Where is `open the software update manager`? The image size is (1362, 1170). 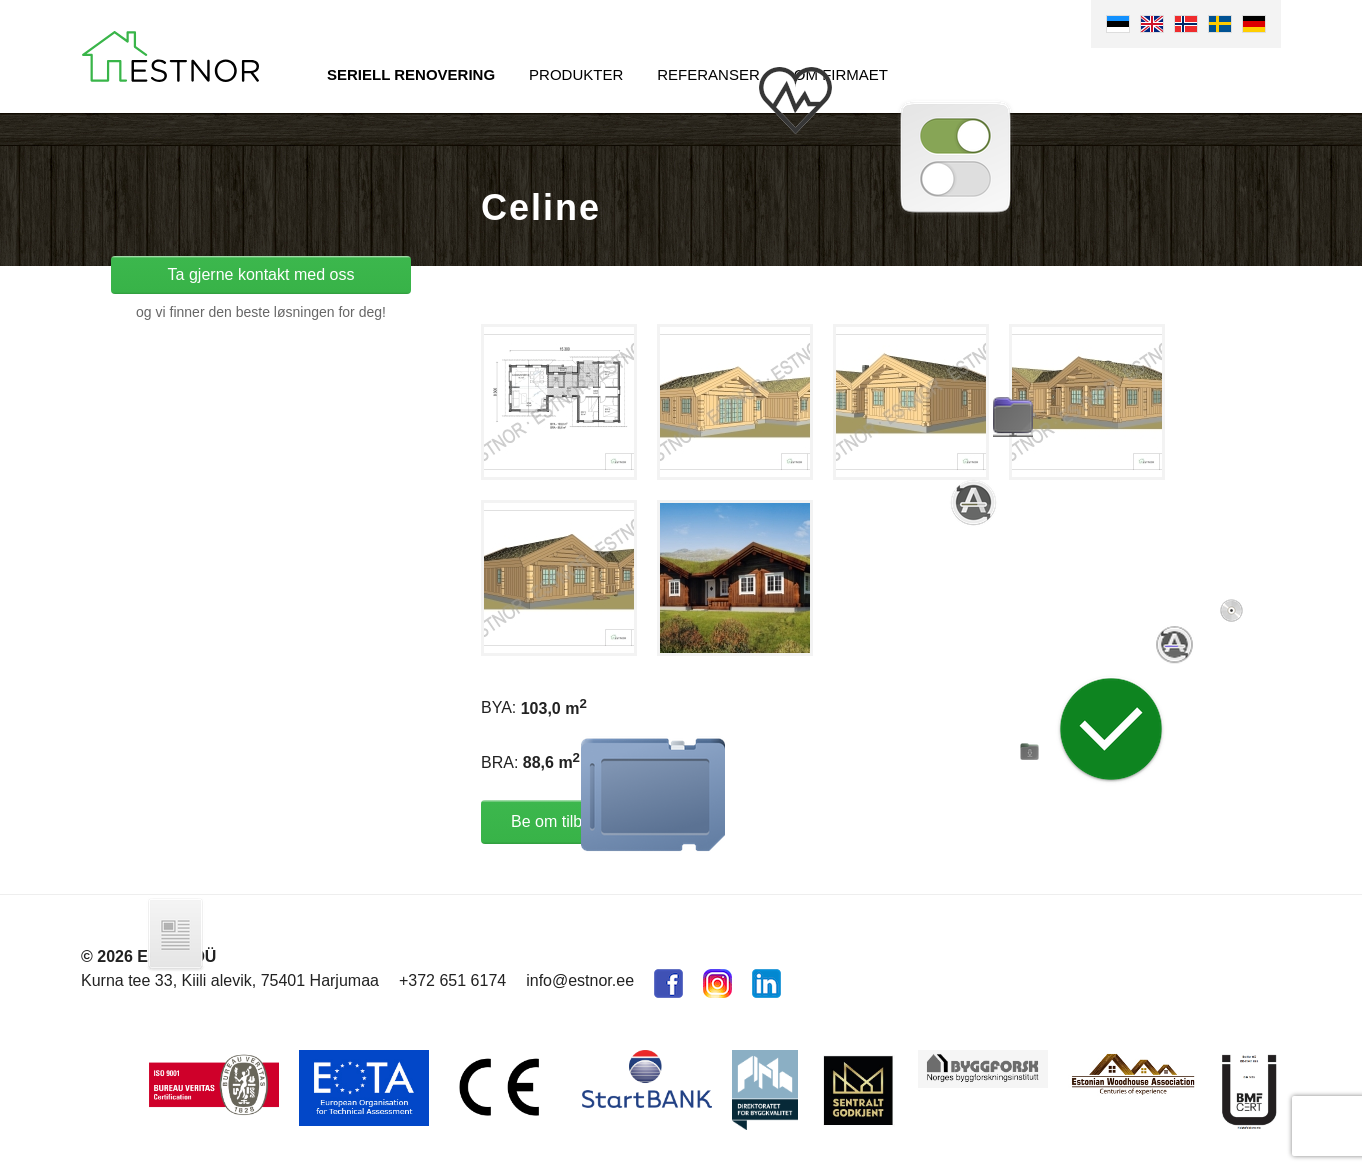 open the software update manager is located at coordinates (1174, 644).